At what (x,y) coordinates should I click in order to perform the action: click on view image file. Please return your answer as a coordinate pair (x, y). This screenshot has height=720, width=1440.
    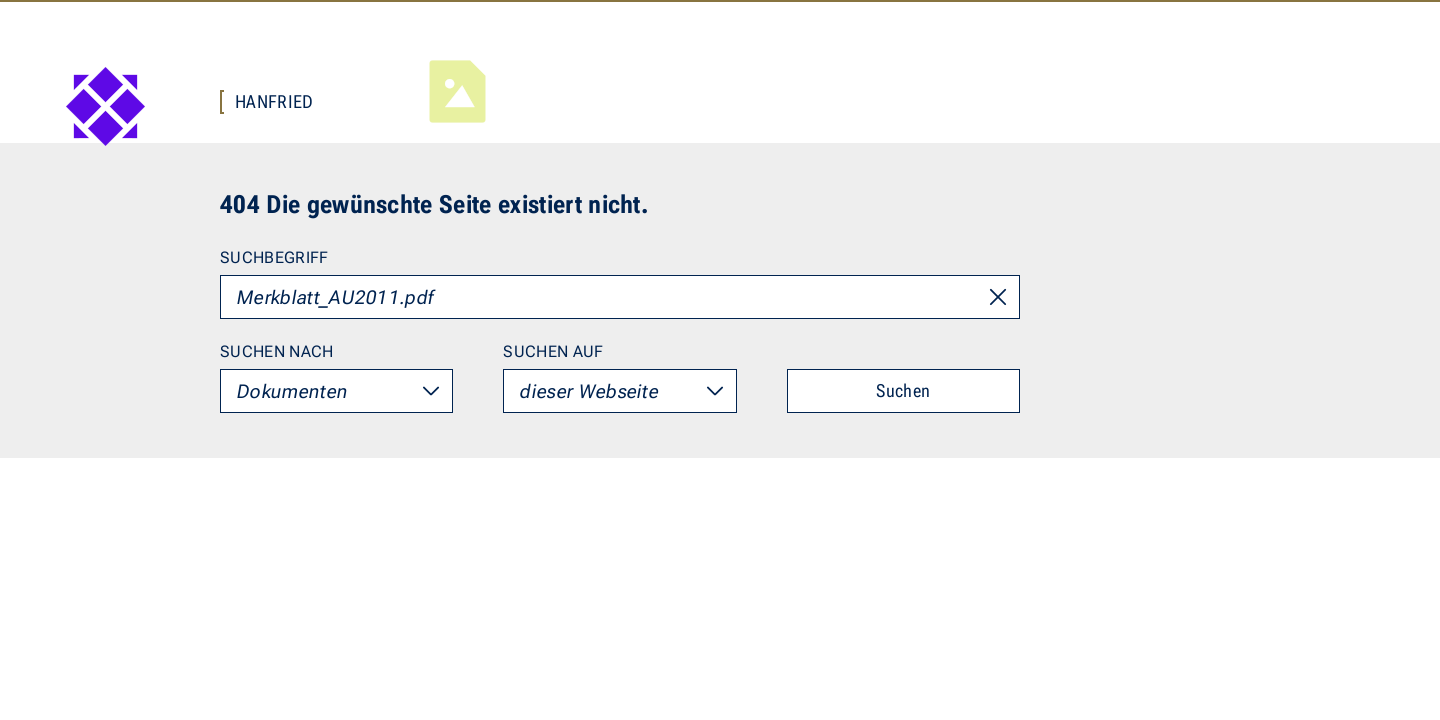
    Looking at the image, I should click on (457, 91).